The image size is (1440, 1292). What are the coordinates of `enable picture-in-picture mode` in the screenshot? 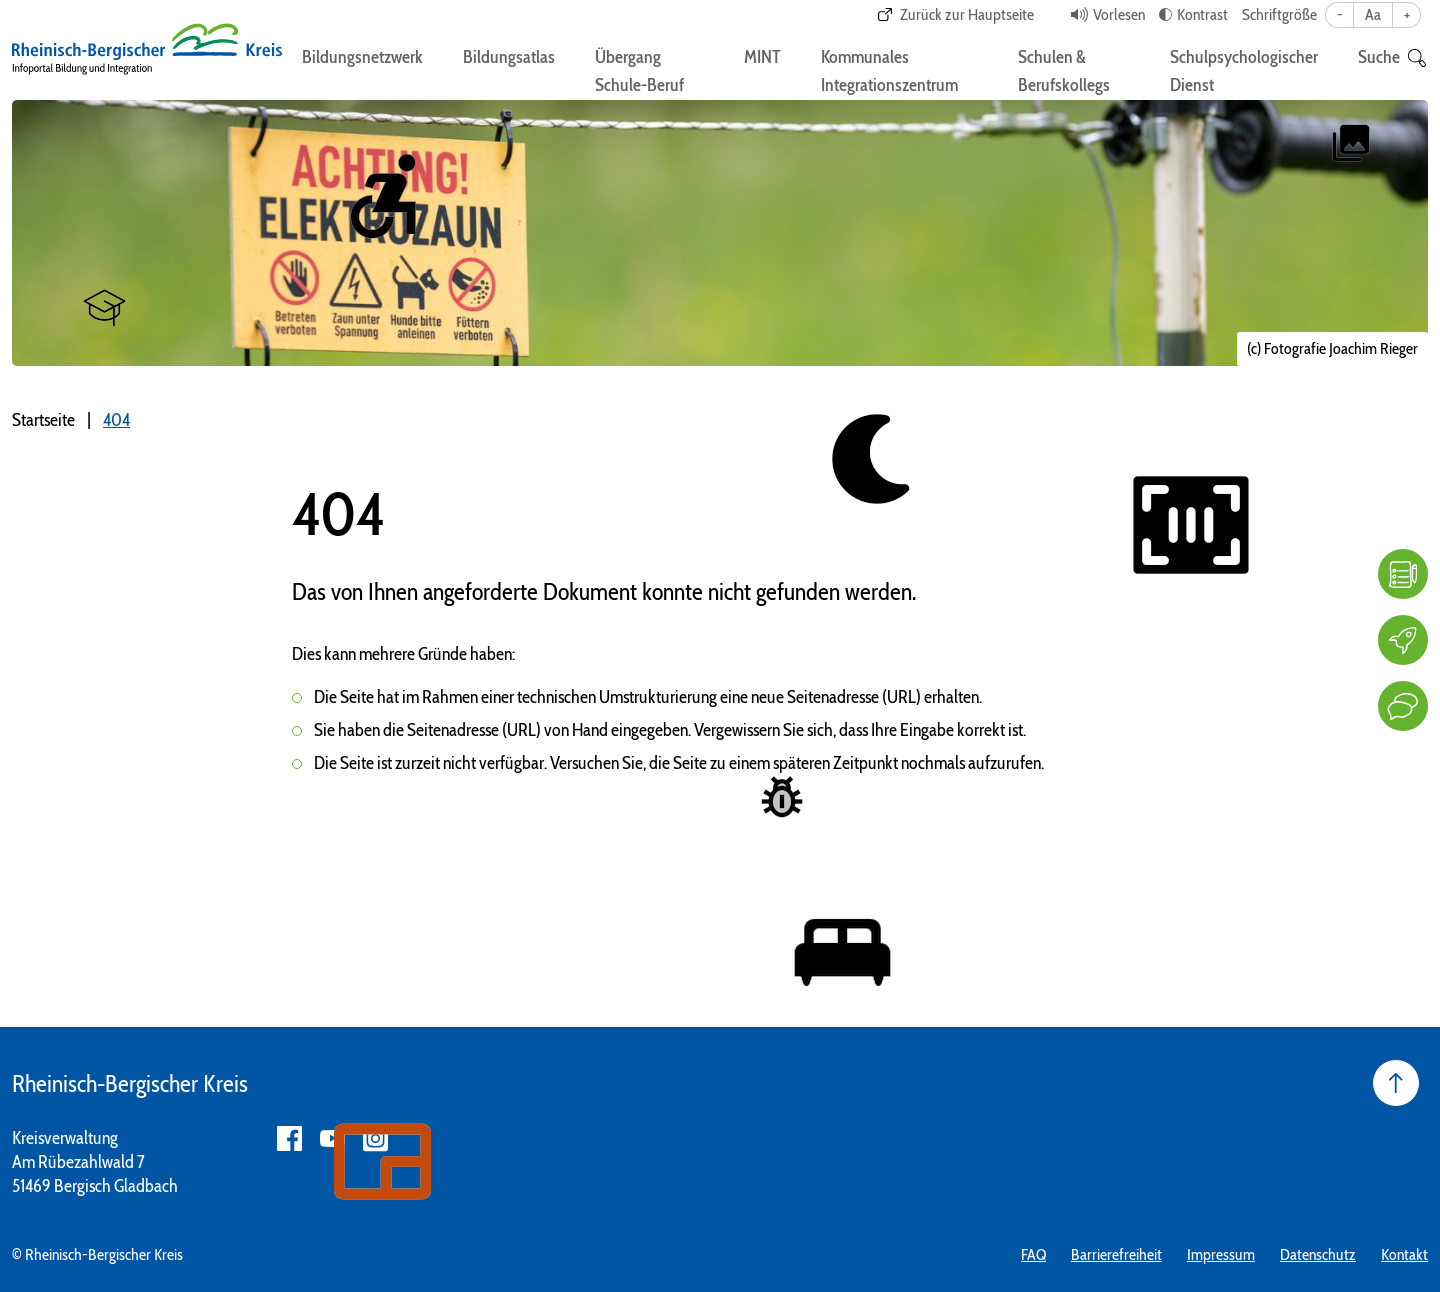 It's located at (382, 1161).